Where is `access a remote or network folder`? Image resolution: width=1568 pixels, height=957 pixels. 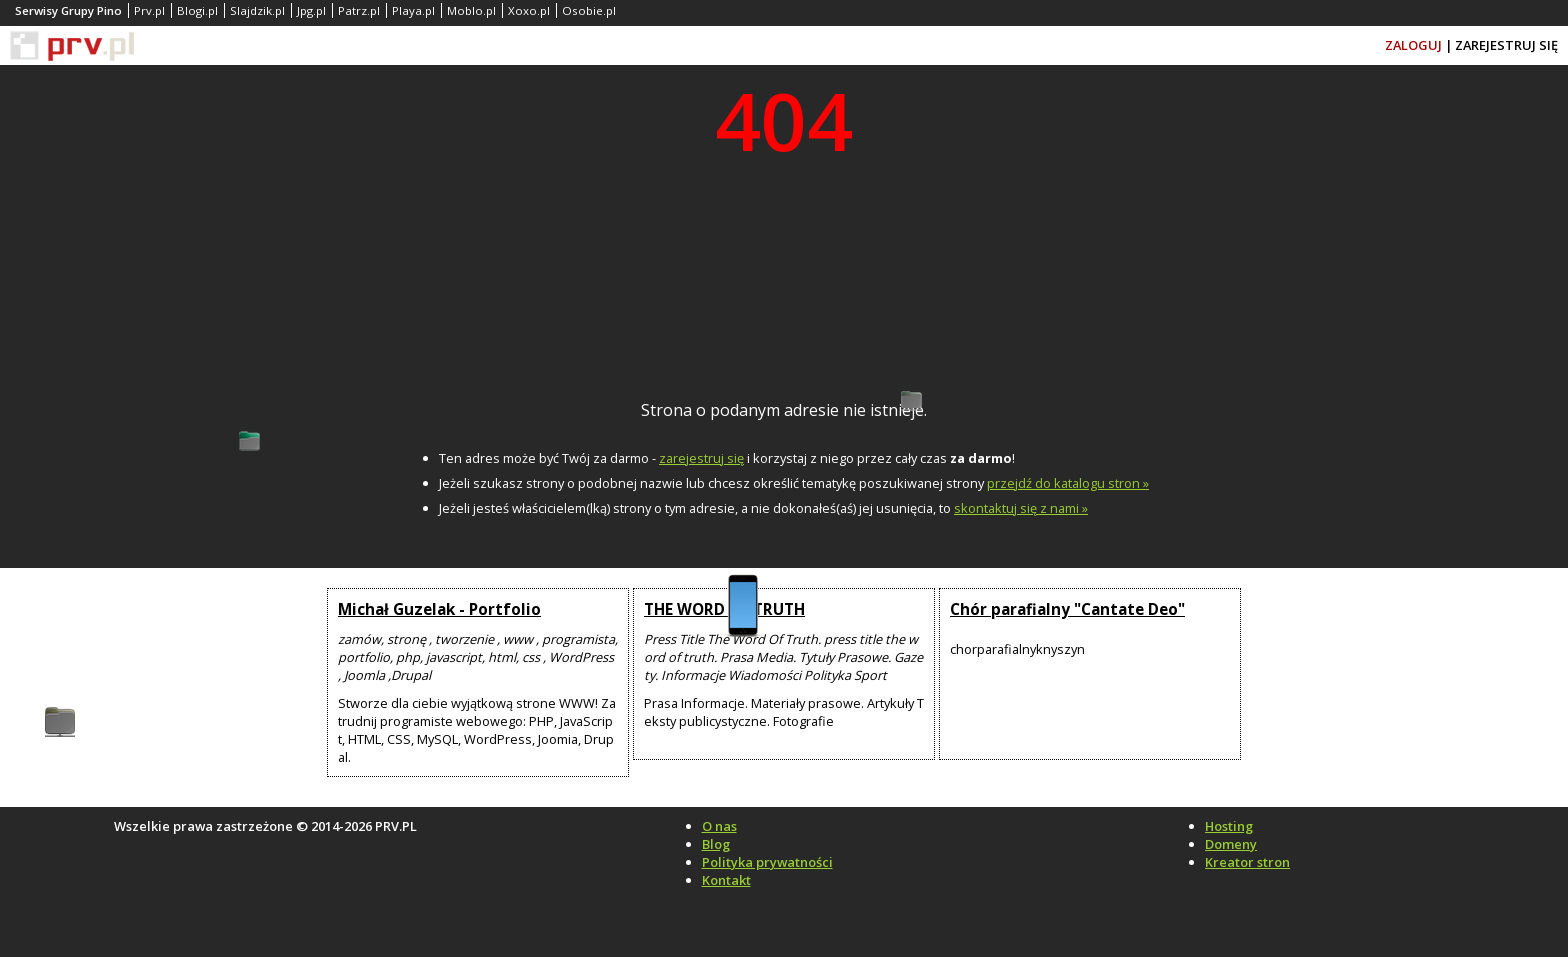
access a remote or network folder is located at coordinates (911, 400).